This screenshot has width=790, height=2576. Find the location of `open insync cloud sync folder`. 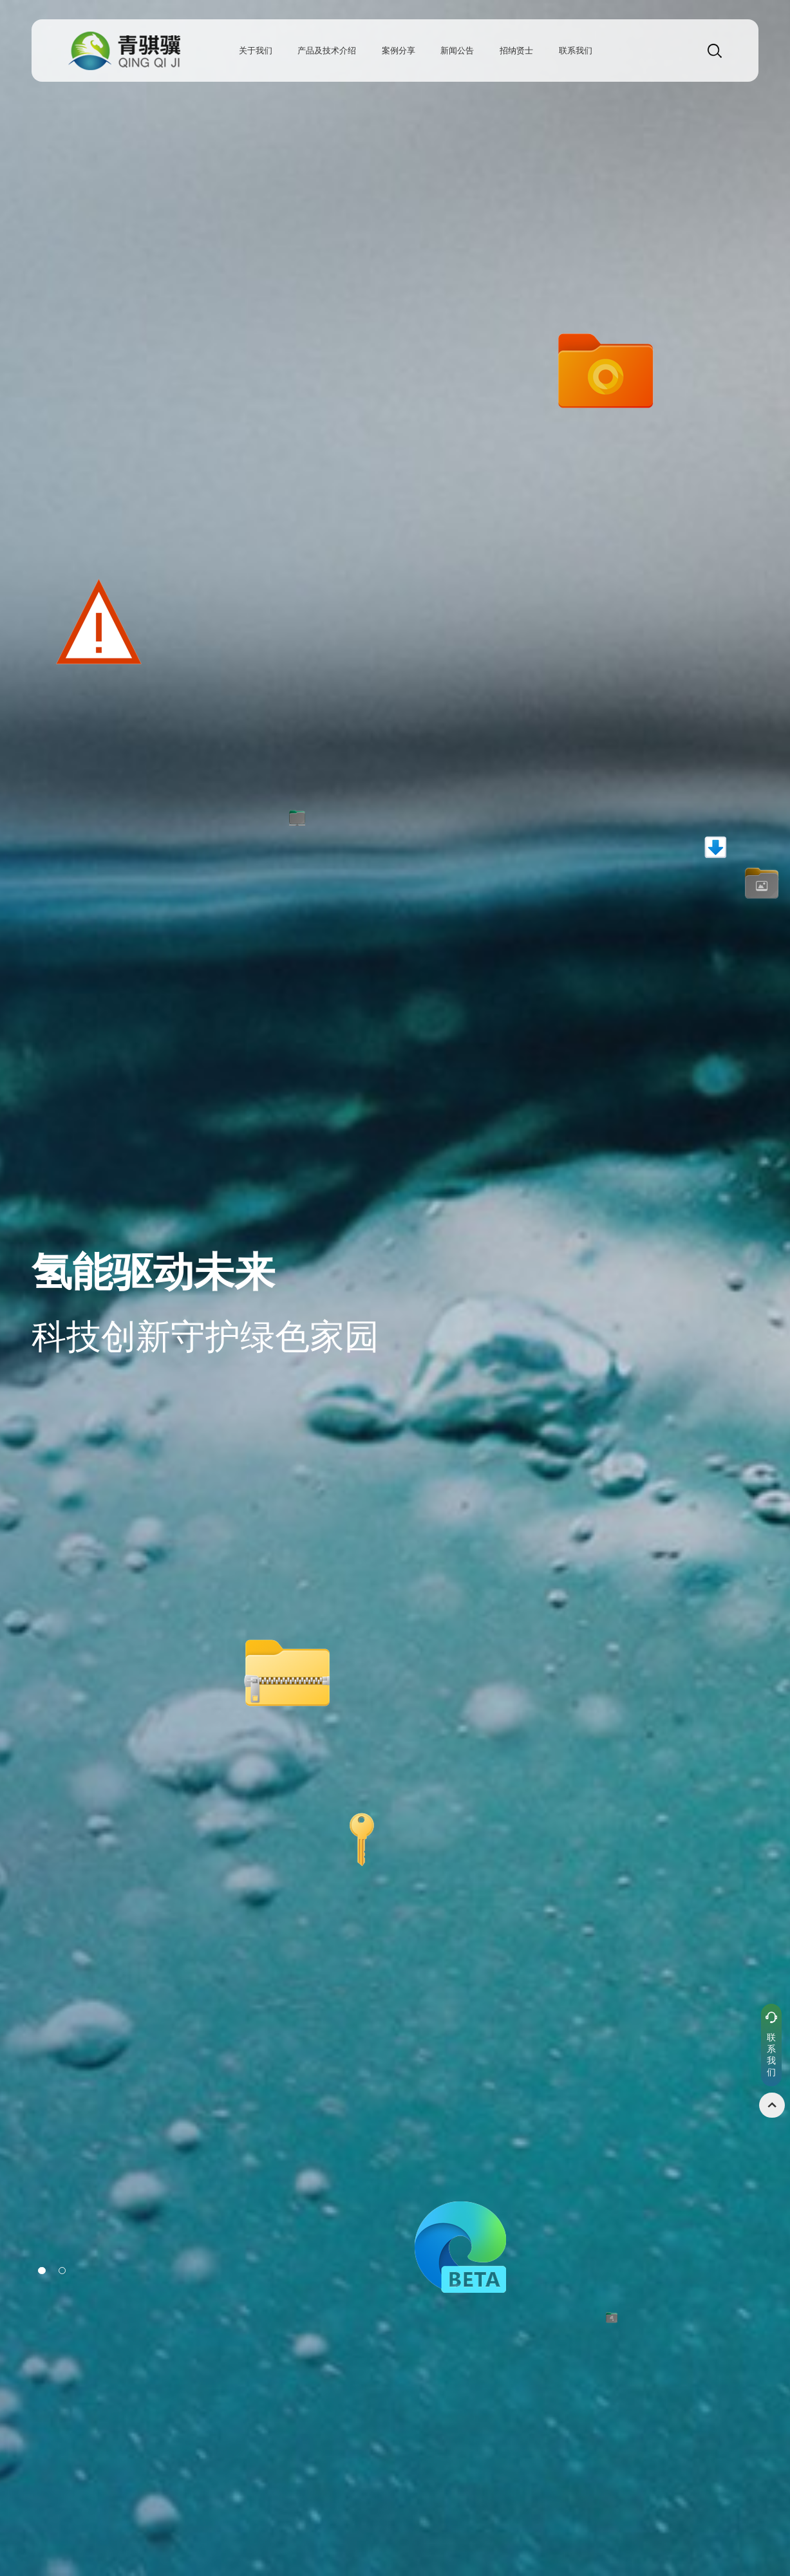

open insync cloud sync folder is located at coordinates (612, 2317).